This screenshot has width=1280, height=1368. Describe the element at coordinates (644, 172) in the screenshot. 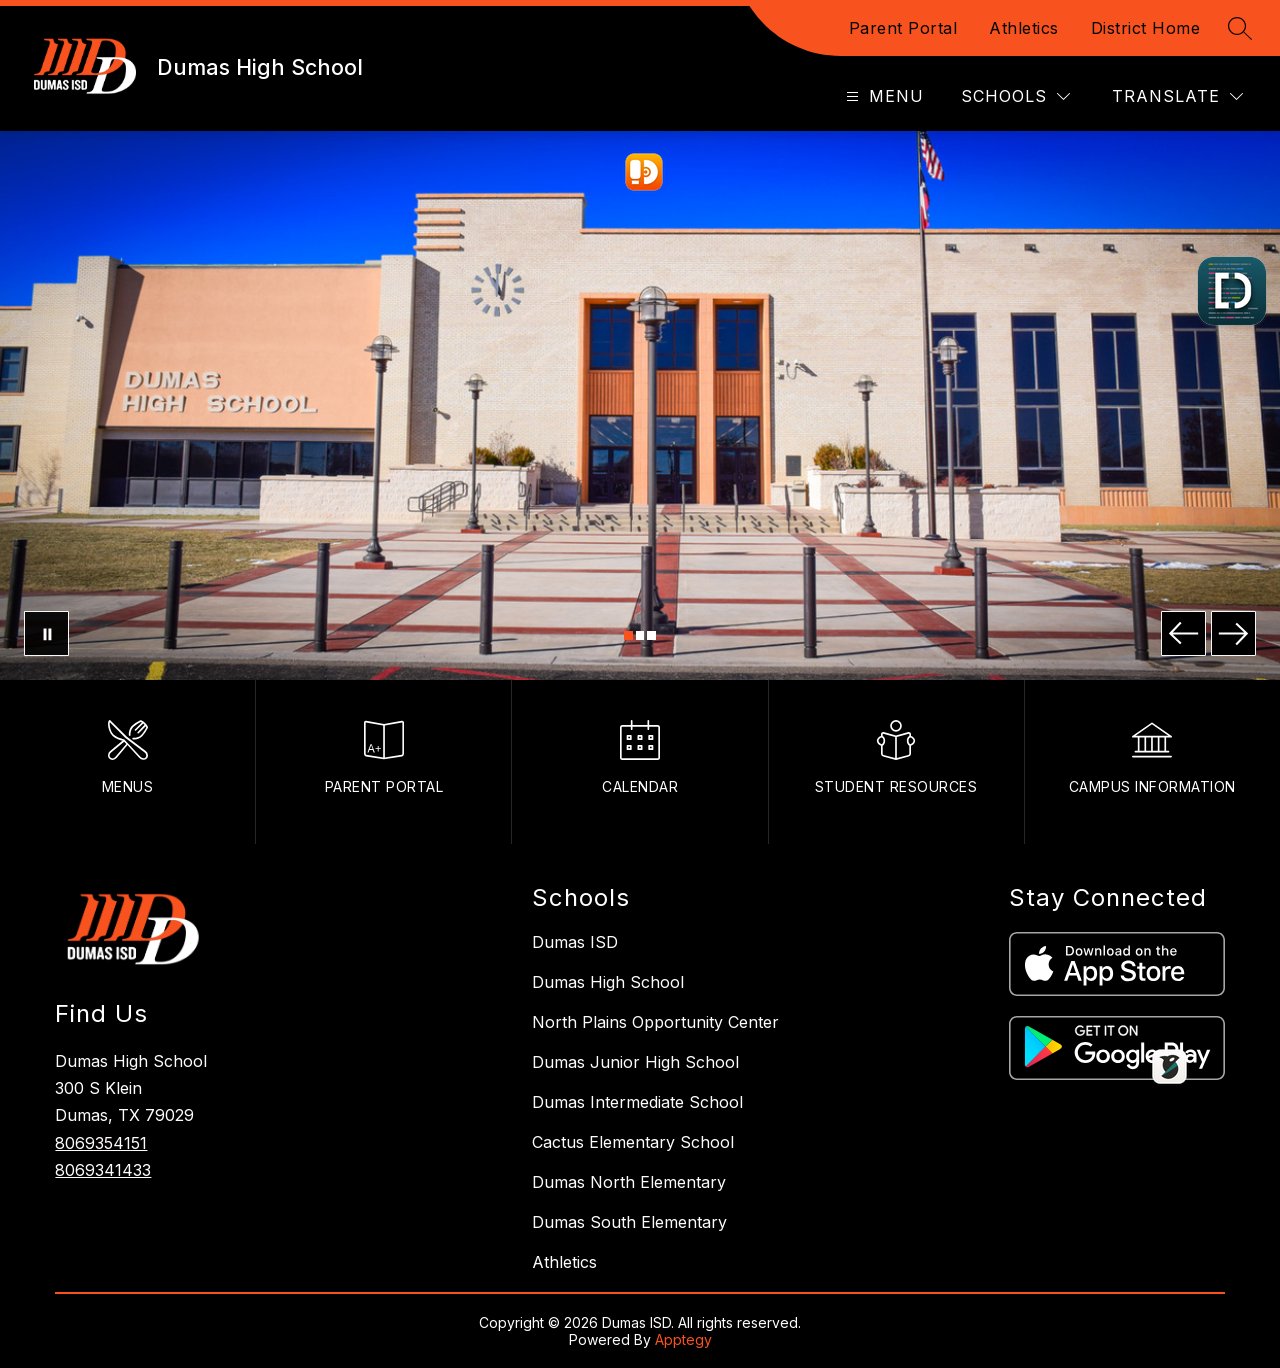

I see `open impression, a disk image writing utility` at that location.